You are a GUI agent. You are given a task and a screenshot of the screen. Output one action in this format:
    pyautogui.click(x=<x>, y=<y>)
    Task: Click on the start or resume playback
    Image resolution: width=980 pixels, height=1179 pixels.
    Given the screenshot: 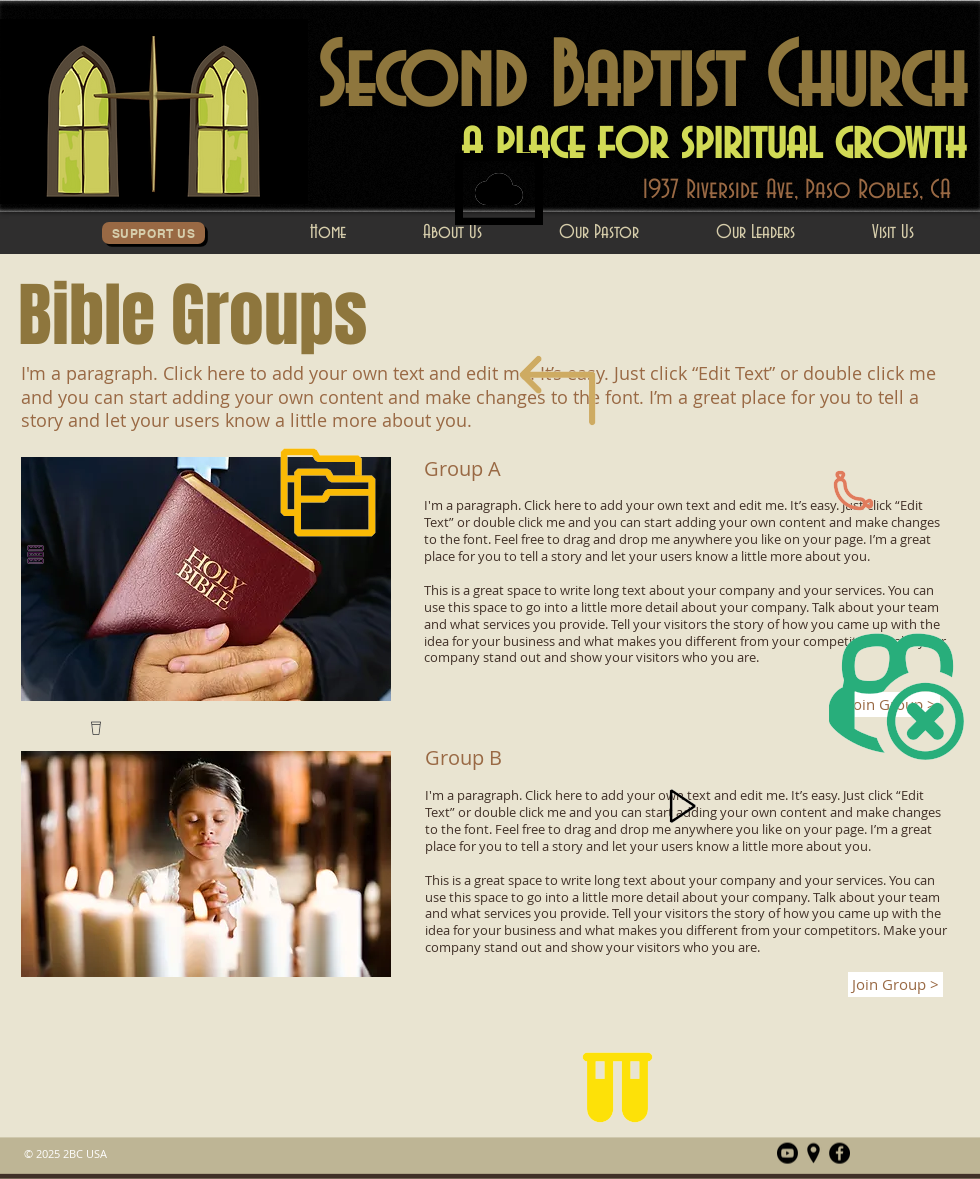 What is the action you would take?
    pyautogui.click(x=683, y=805)
    